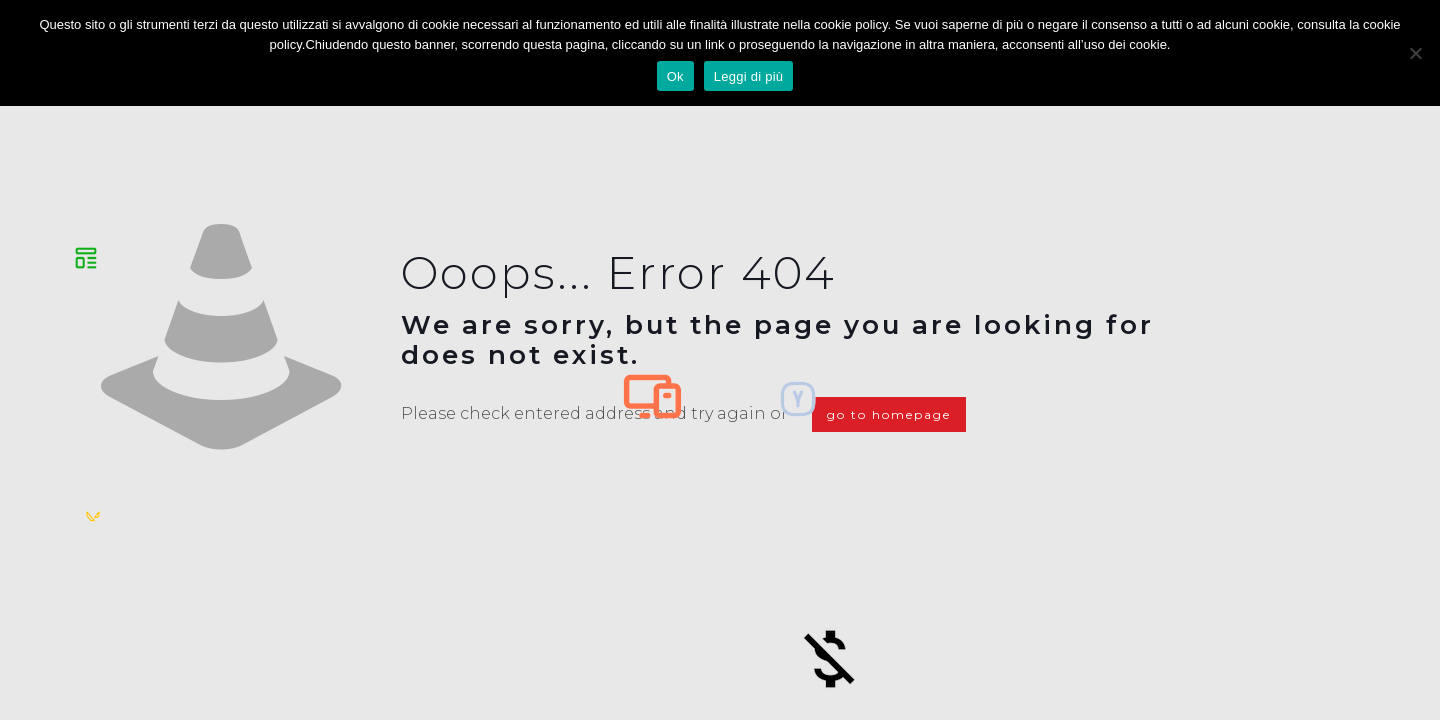 The image size is (1440, 720). What do you see at coordinates (651, 396) in the screenshot?
I see `manage connected devices` at bounding box center [651, 396].